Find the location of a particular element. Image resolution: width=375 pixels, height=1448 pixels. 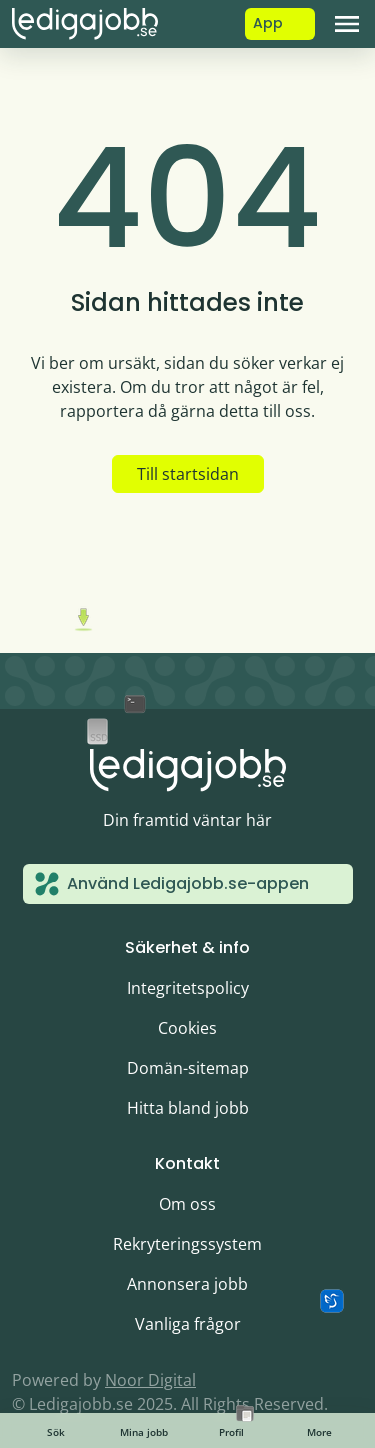

open the terminal application is located at coordinates (135, 704).